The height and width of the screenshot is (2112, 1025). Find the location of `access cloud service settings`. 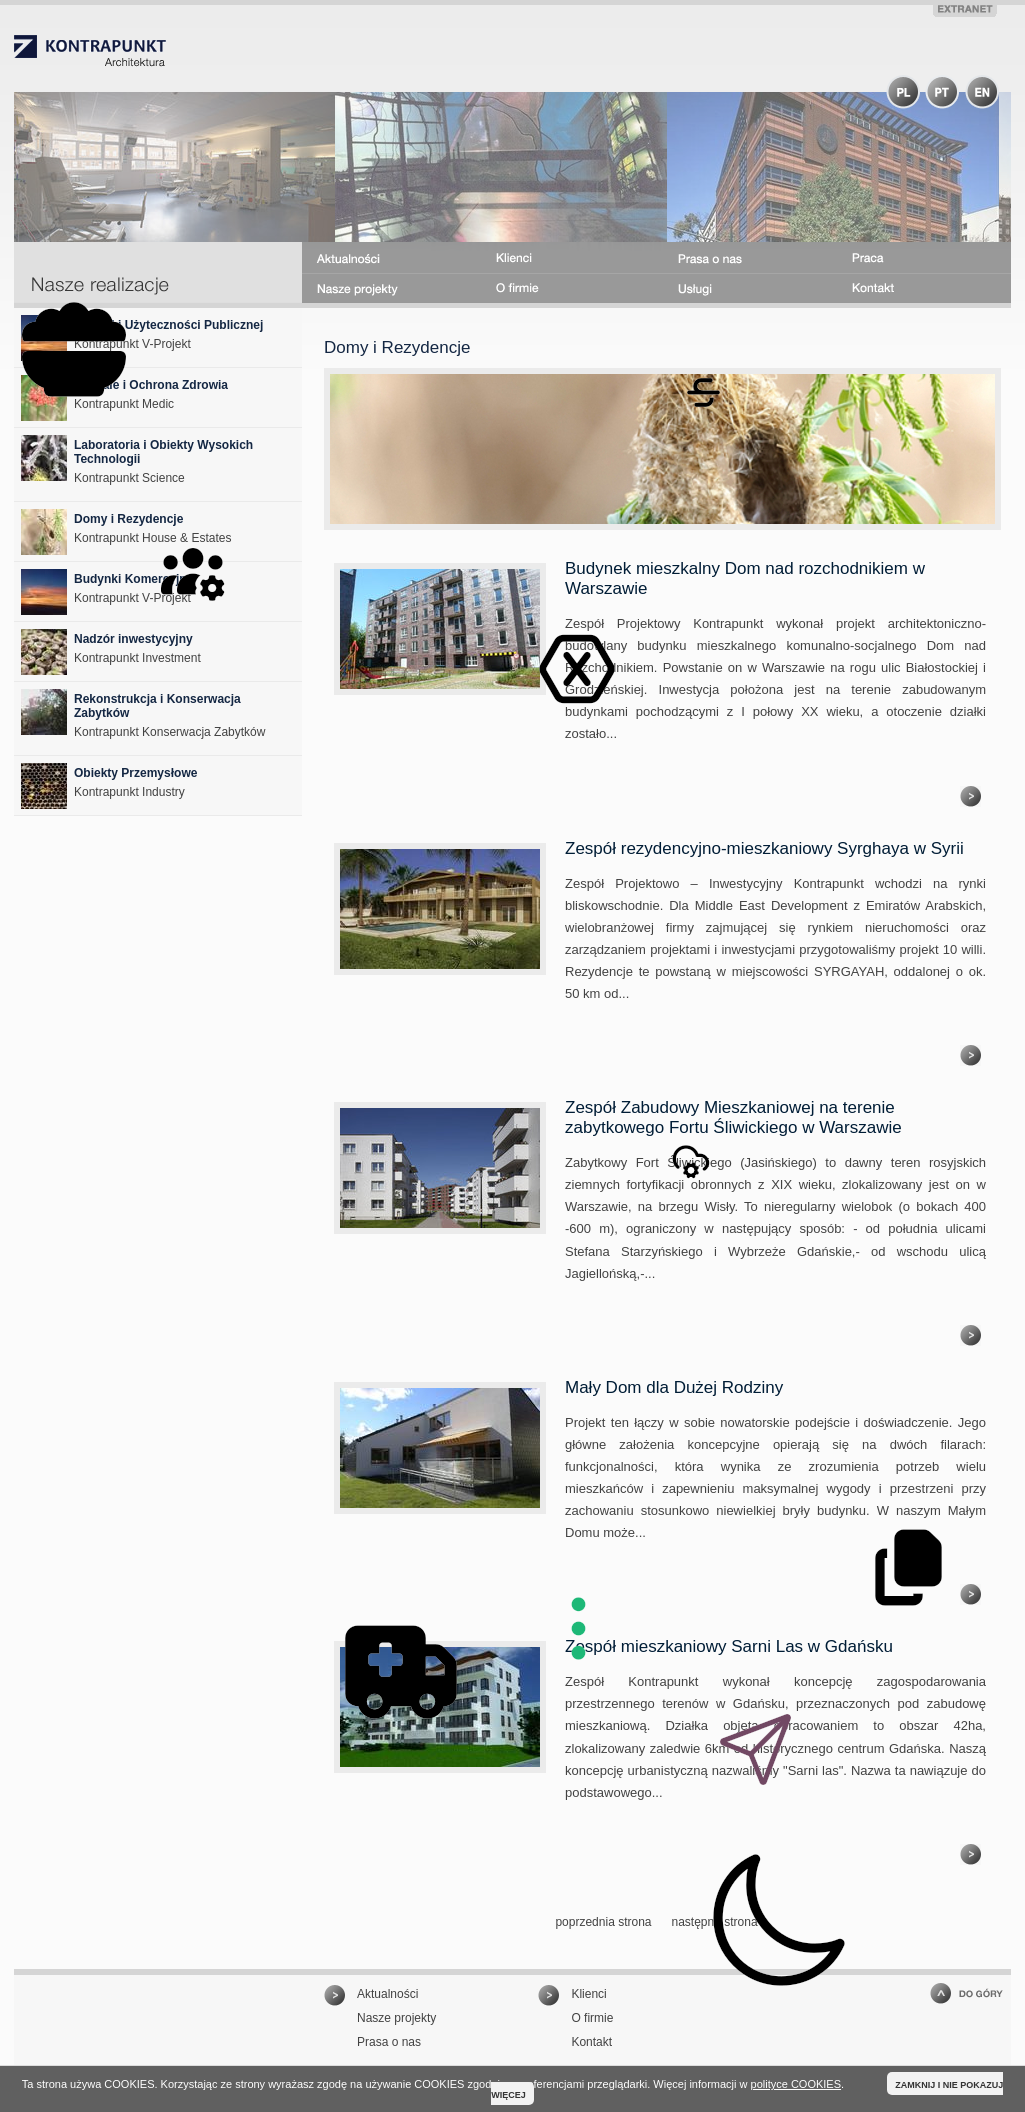

access cloud service settings is located at coordinates (691, 1162).